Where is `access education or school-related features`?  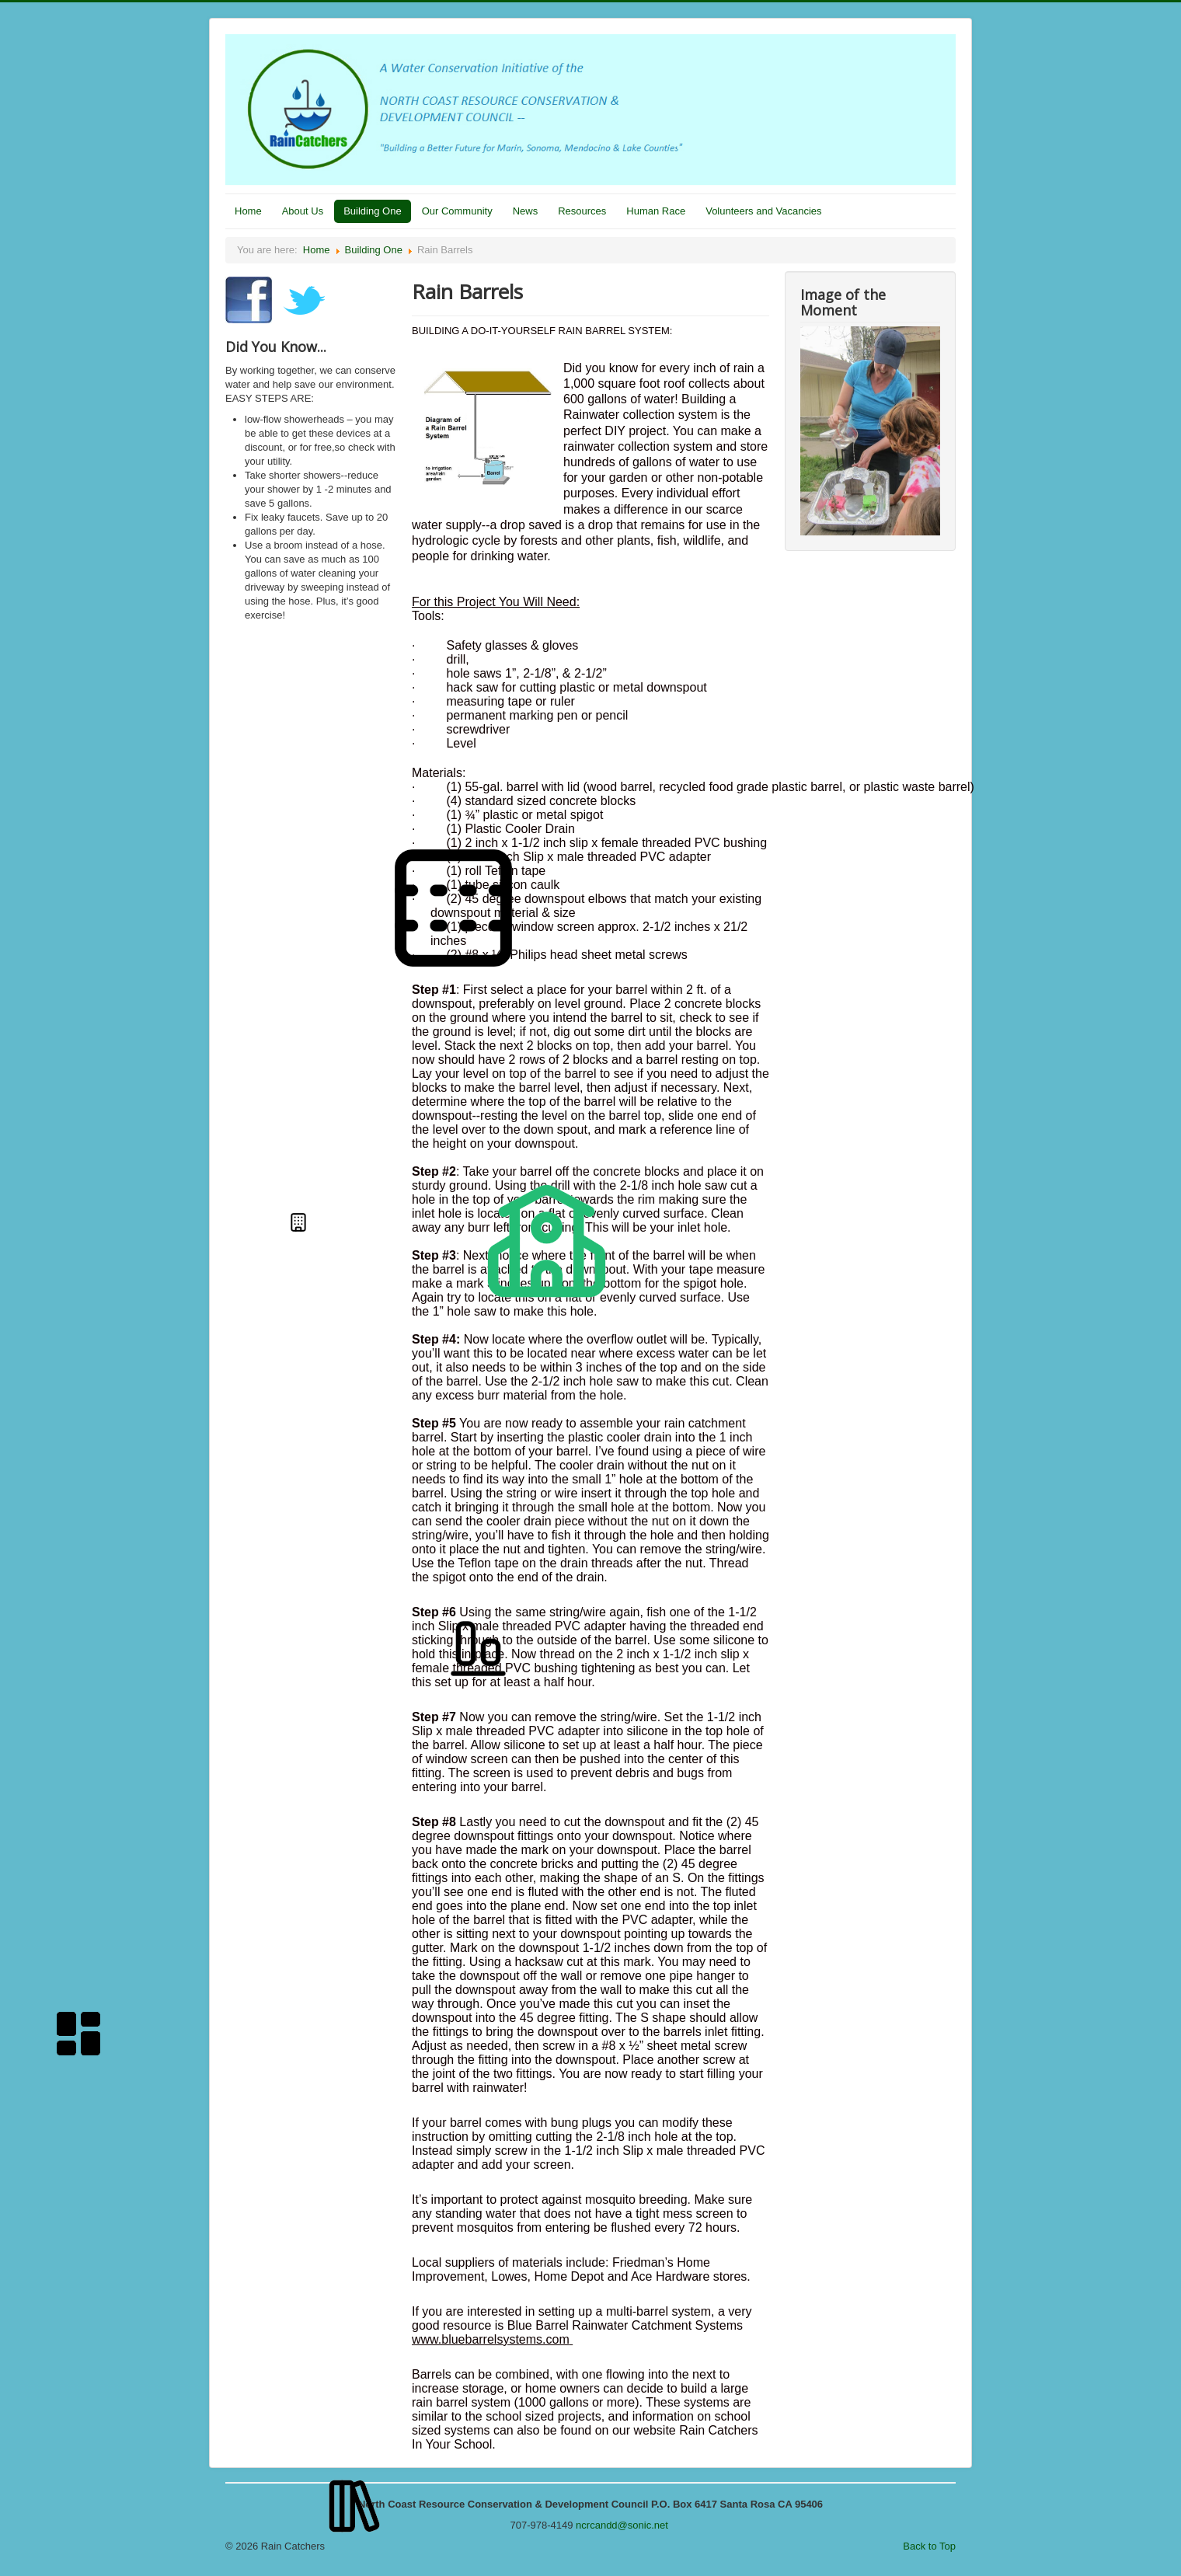 access education or school-related features is located at coordinates (546, 1243).